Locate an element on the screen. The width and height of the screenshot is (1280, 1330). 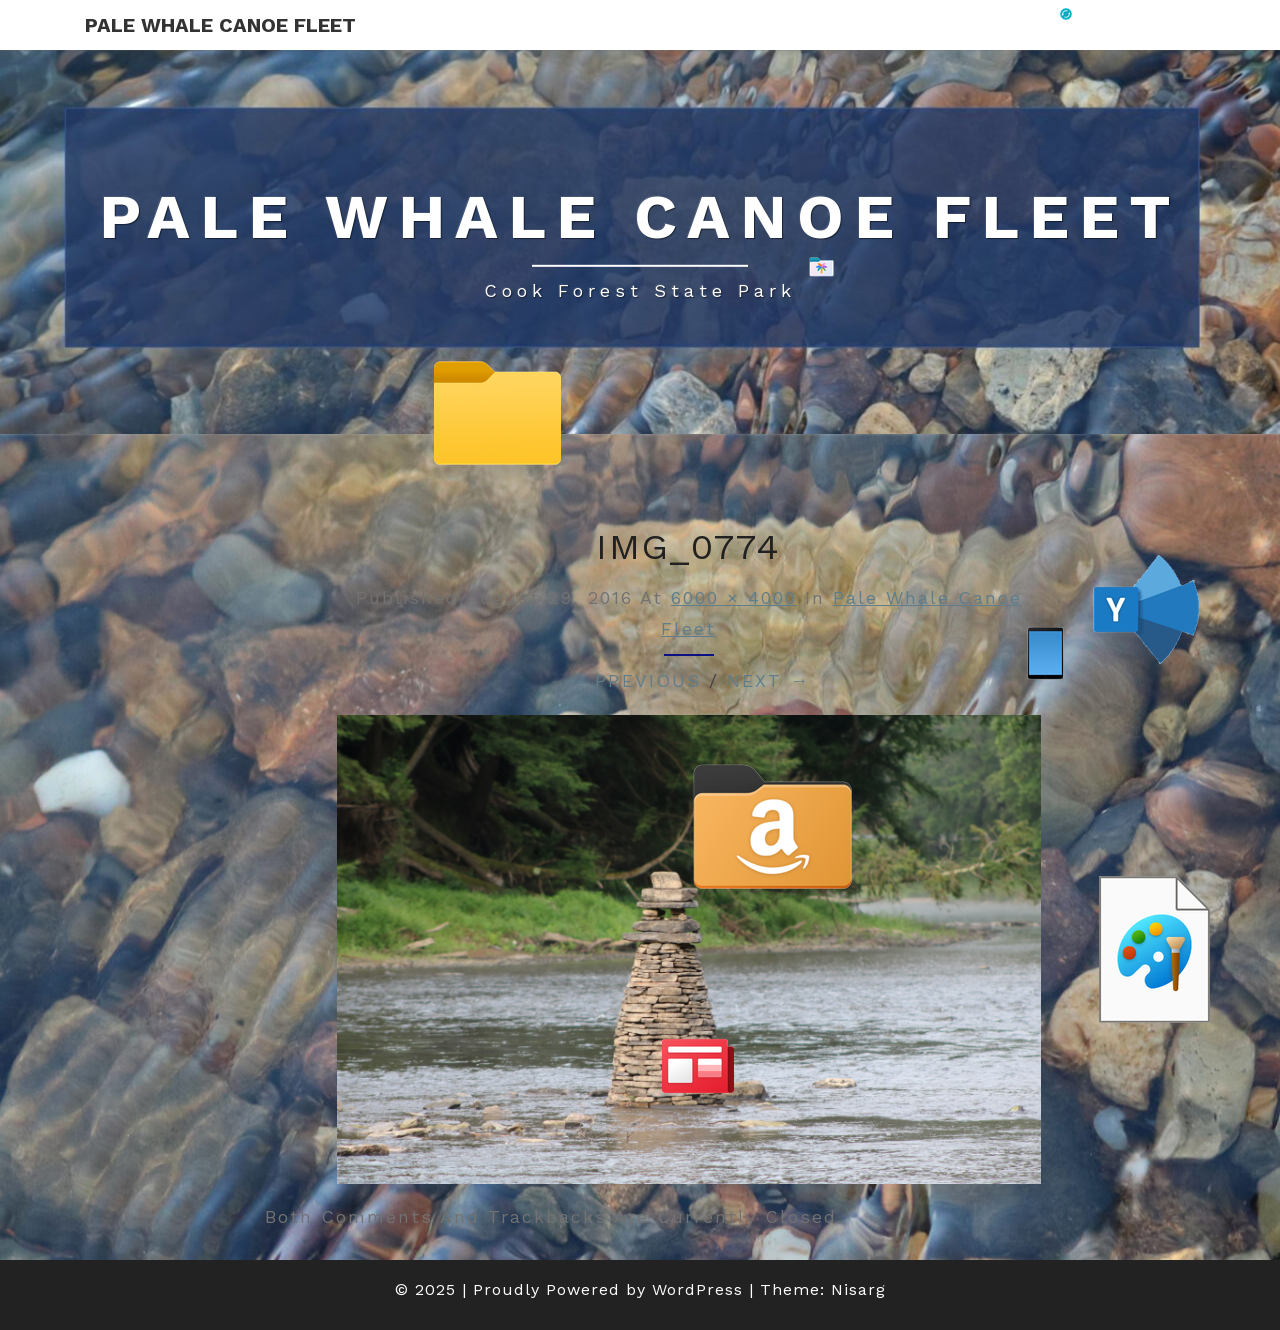
open the news app is located at coordinates (698, 1066).